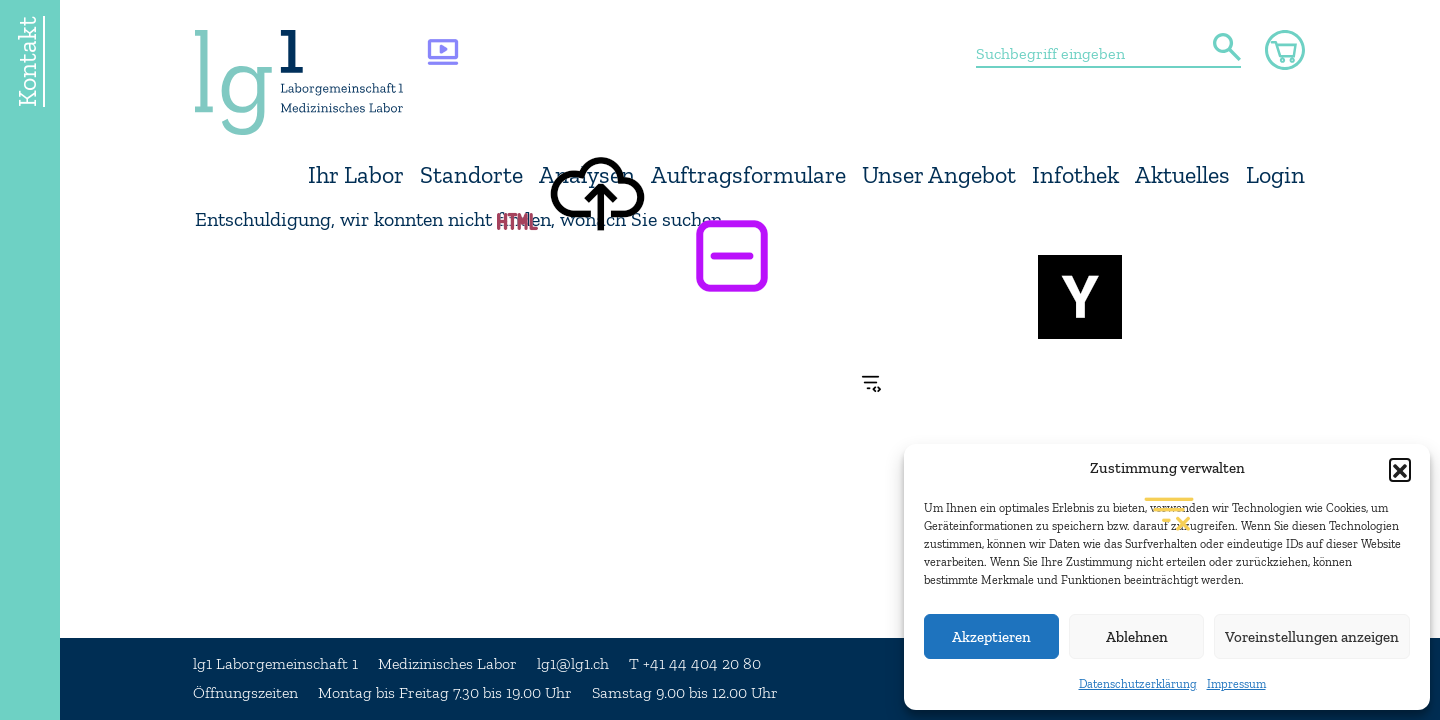  I want to click on play or watch a video, so click(443, 52).